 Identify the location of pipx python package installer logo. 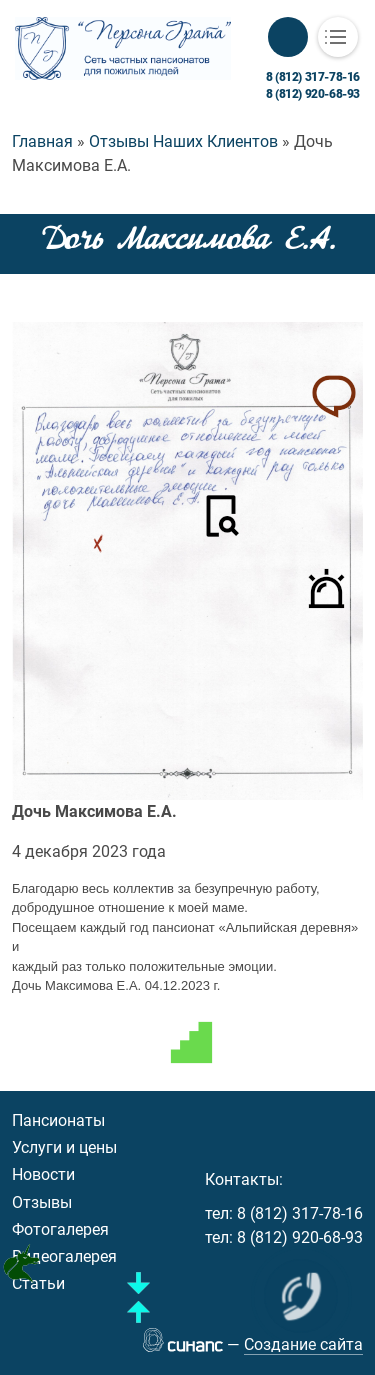
(98, 543).